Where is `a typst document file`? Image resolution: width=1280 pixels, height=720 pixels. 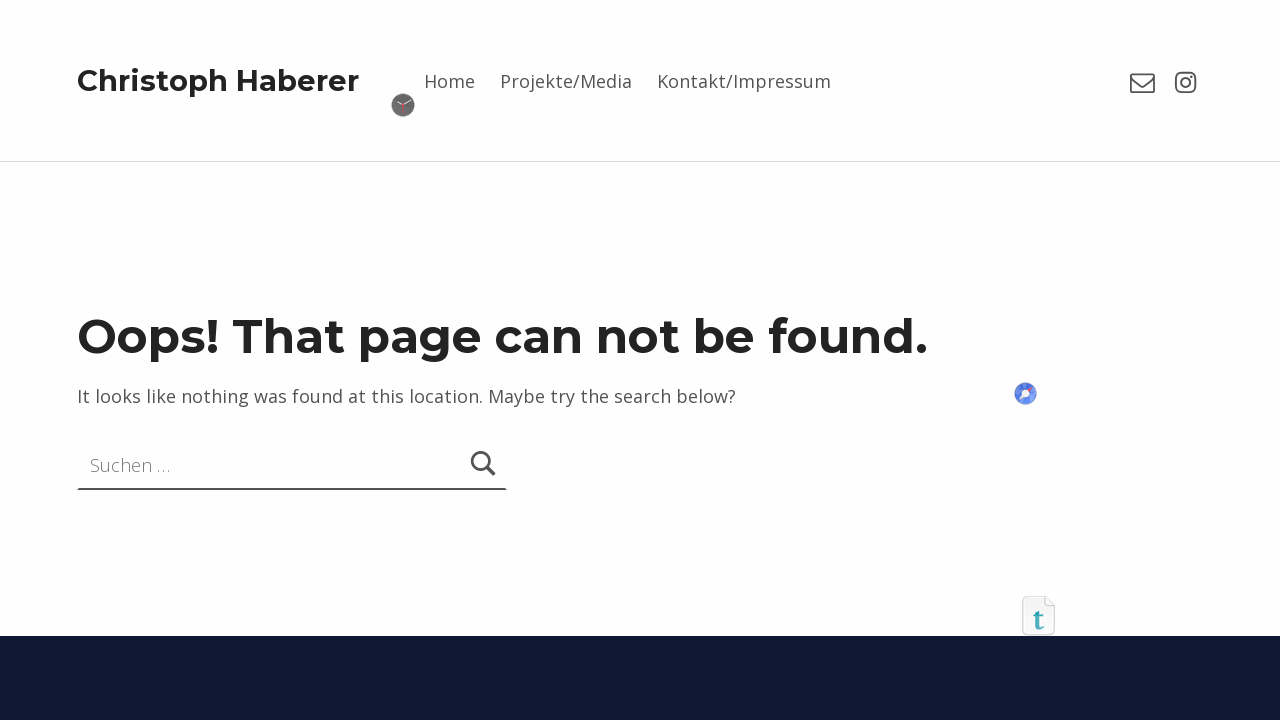 a typst document file is located at coordinates (1038, 615).